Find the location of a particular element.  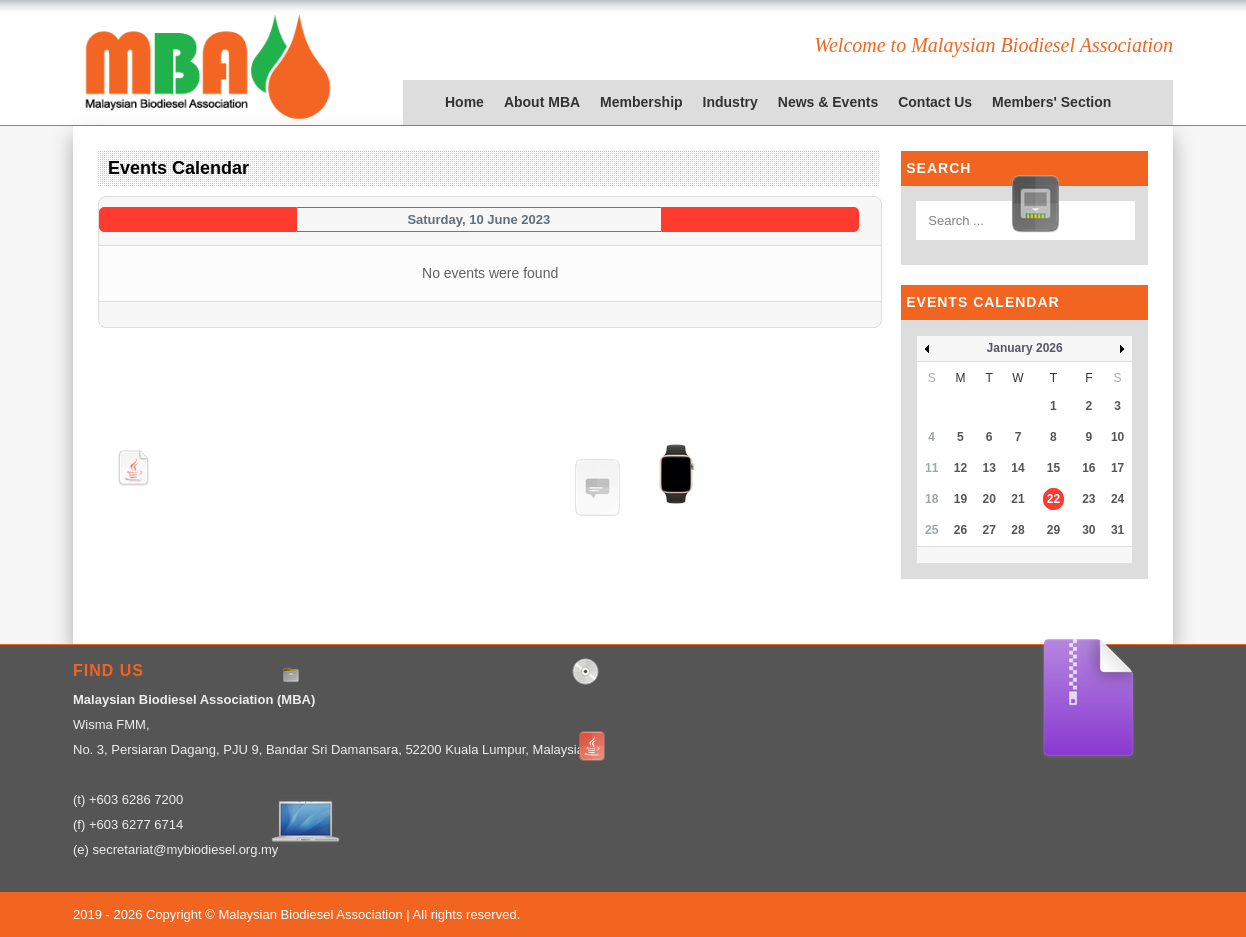

represents a macbook pro device in system settings is located at coordinates (305, 819).